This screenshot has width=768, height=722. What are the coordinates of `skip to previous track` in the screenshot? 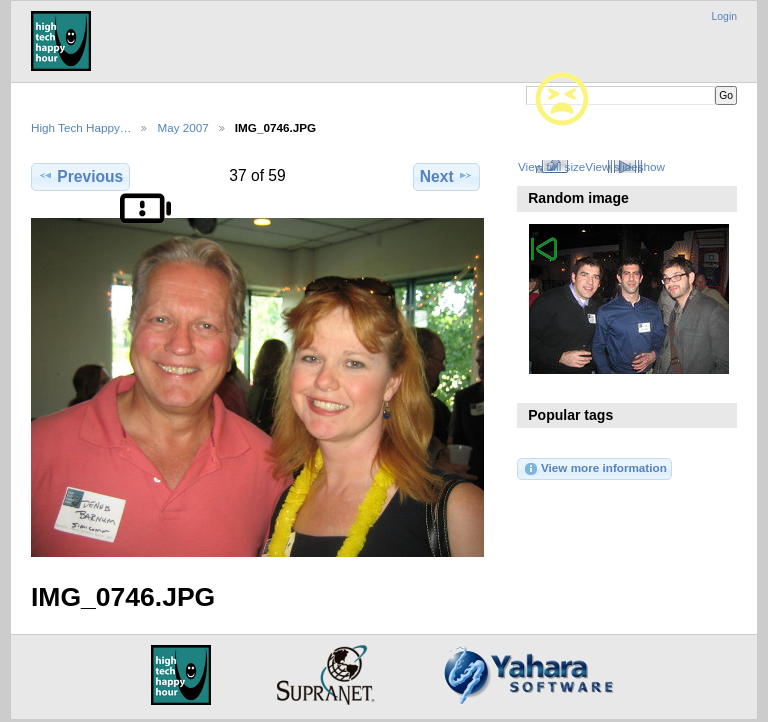 It's located at (544, 249).